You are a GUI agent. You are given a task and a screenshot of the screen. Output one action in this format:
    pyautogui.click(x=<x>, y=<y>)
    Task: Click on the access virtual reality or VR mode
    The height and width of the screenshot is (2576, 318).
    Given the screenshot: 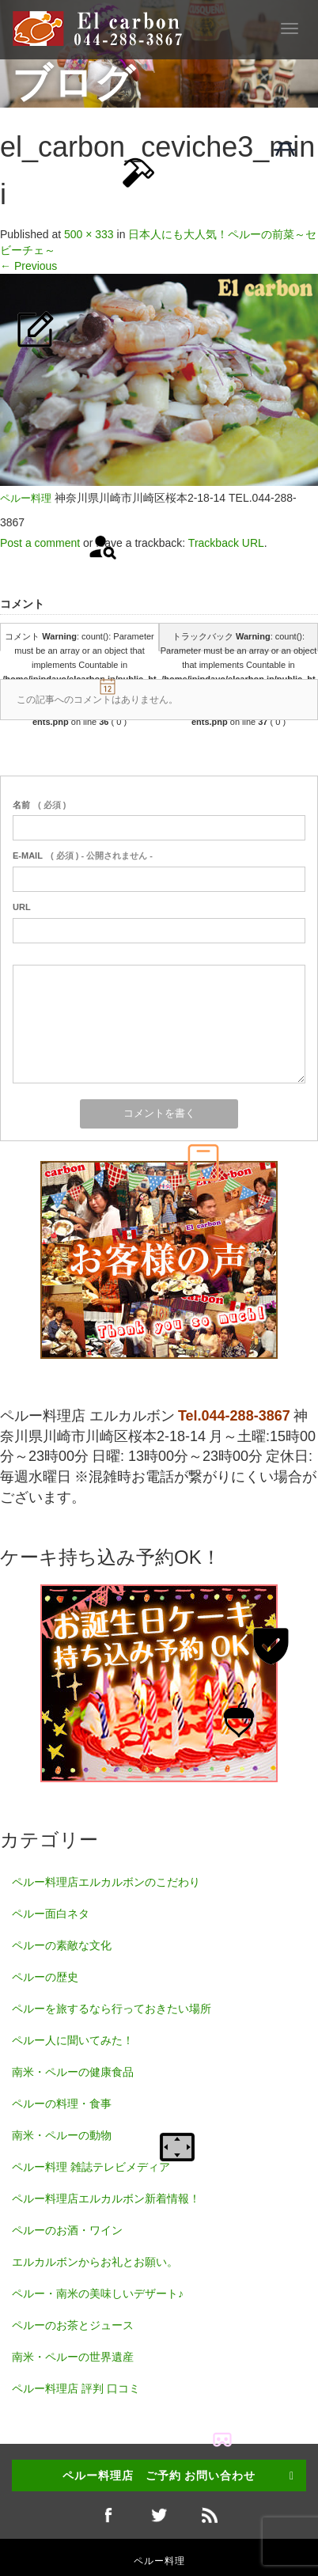 What is the action you would take?
    pyautogui.click(x=222, y=2439)
    